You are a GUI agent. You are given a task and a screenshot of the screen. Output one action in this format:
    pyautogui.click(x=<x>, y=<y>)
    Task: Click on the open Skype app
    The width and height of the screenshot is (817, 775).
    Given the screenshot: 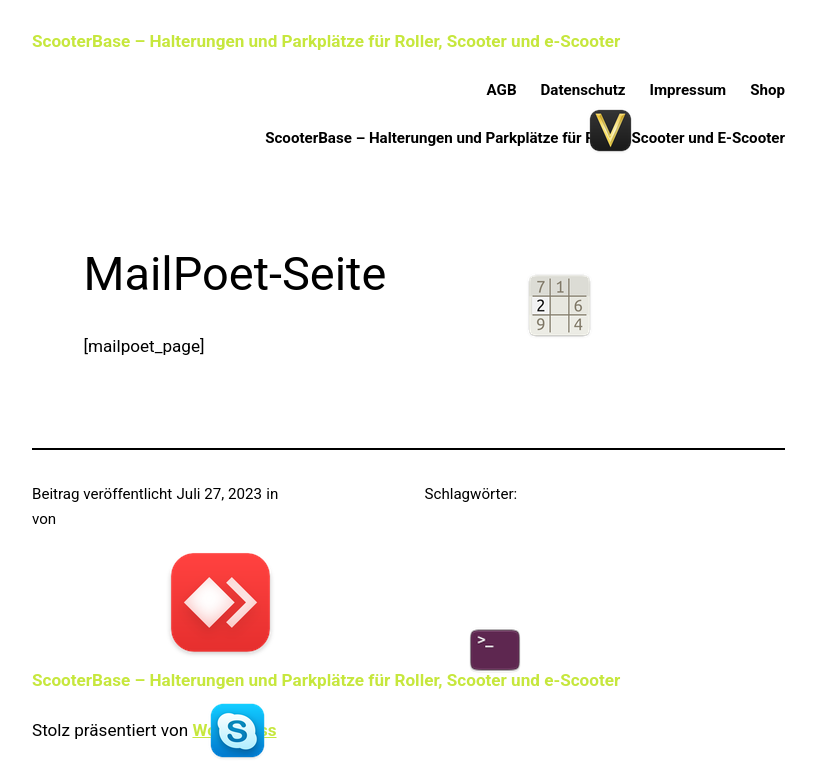 What is the action you would take?
    pyautogui.click(x=237, y=730)
    